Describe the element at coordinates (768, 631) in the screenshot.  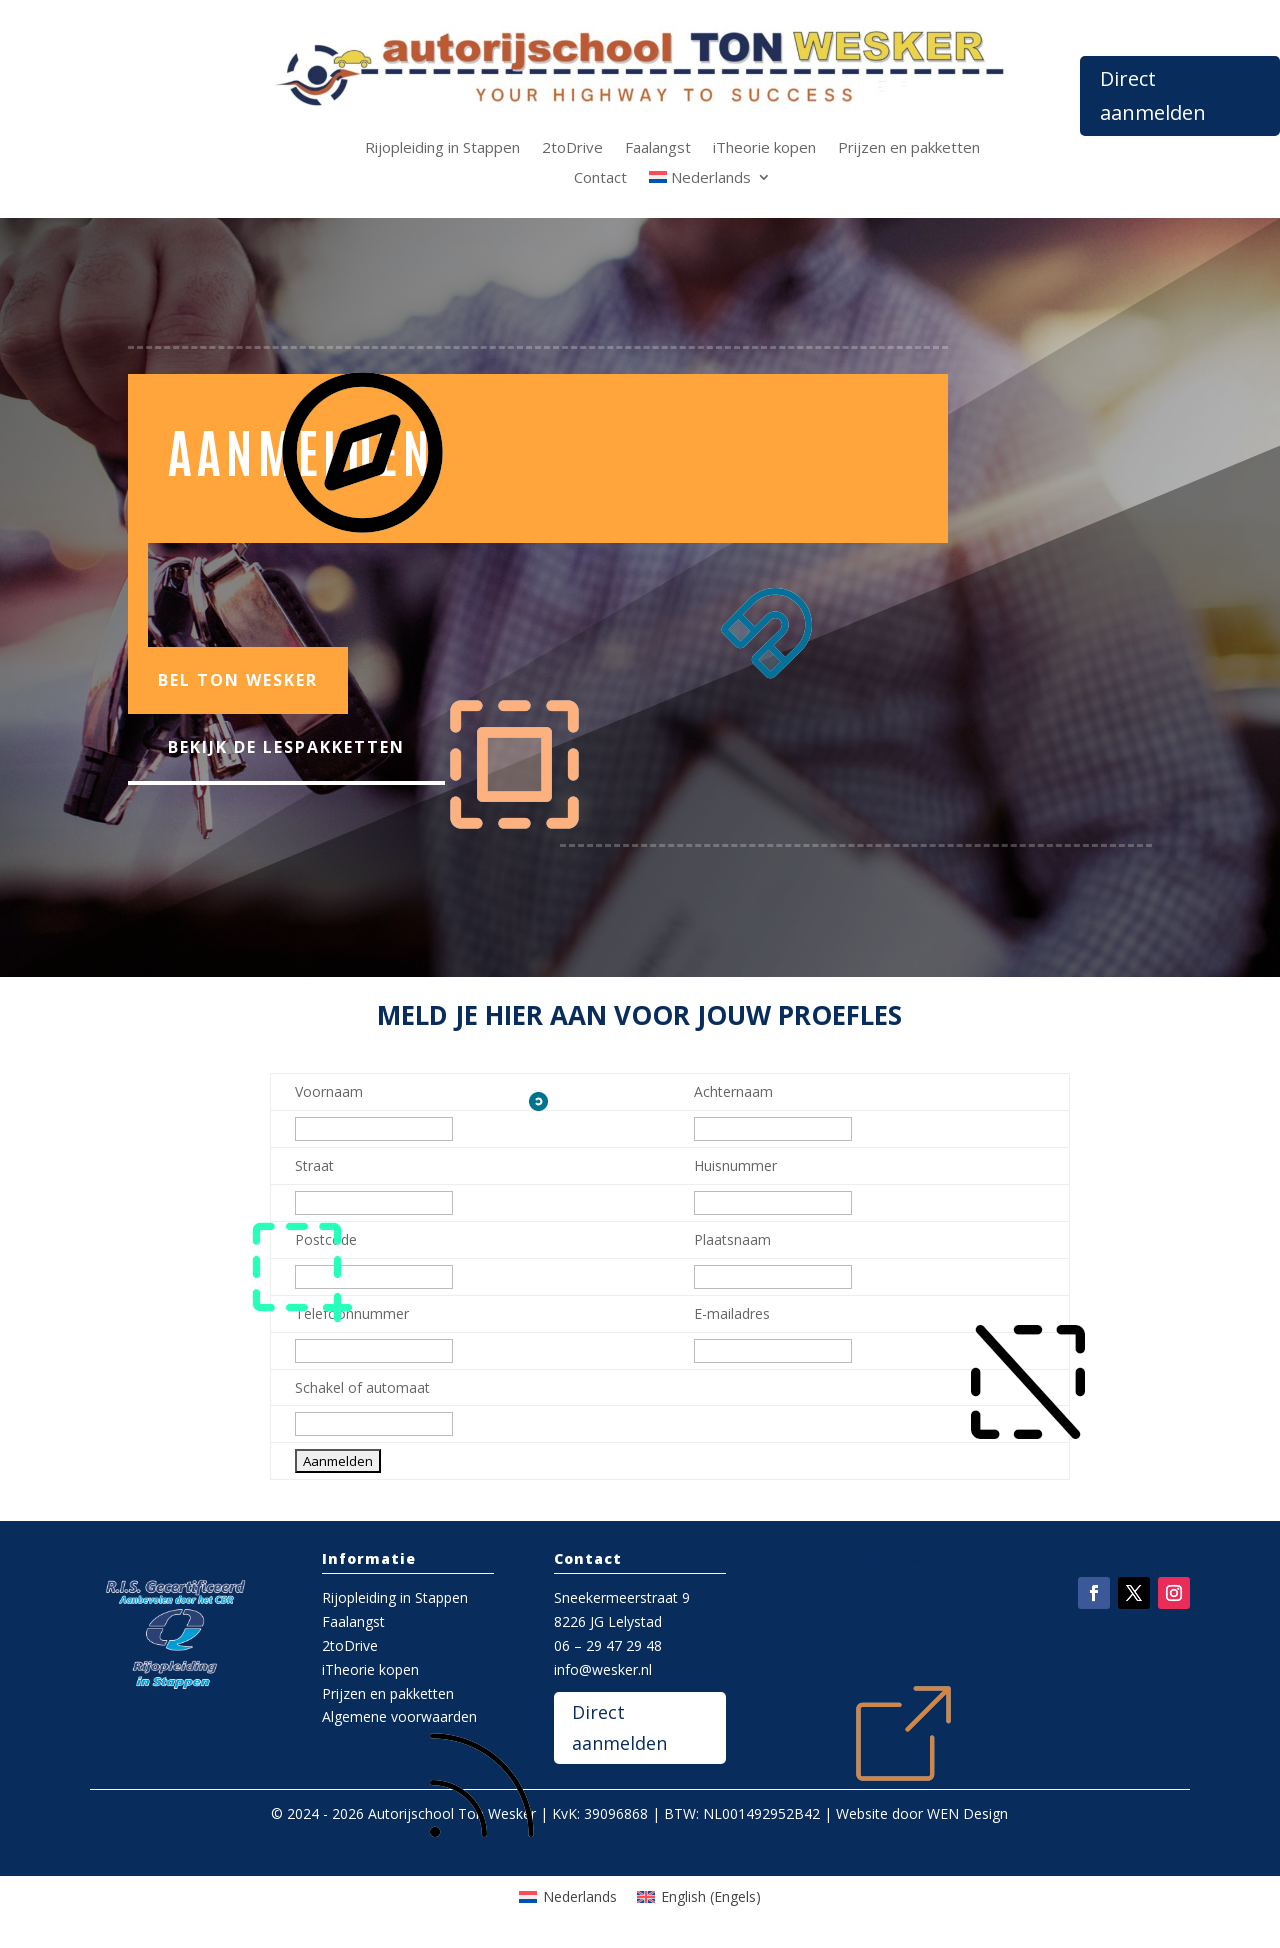
I see `attract or pin related items together` at that location.